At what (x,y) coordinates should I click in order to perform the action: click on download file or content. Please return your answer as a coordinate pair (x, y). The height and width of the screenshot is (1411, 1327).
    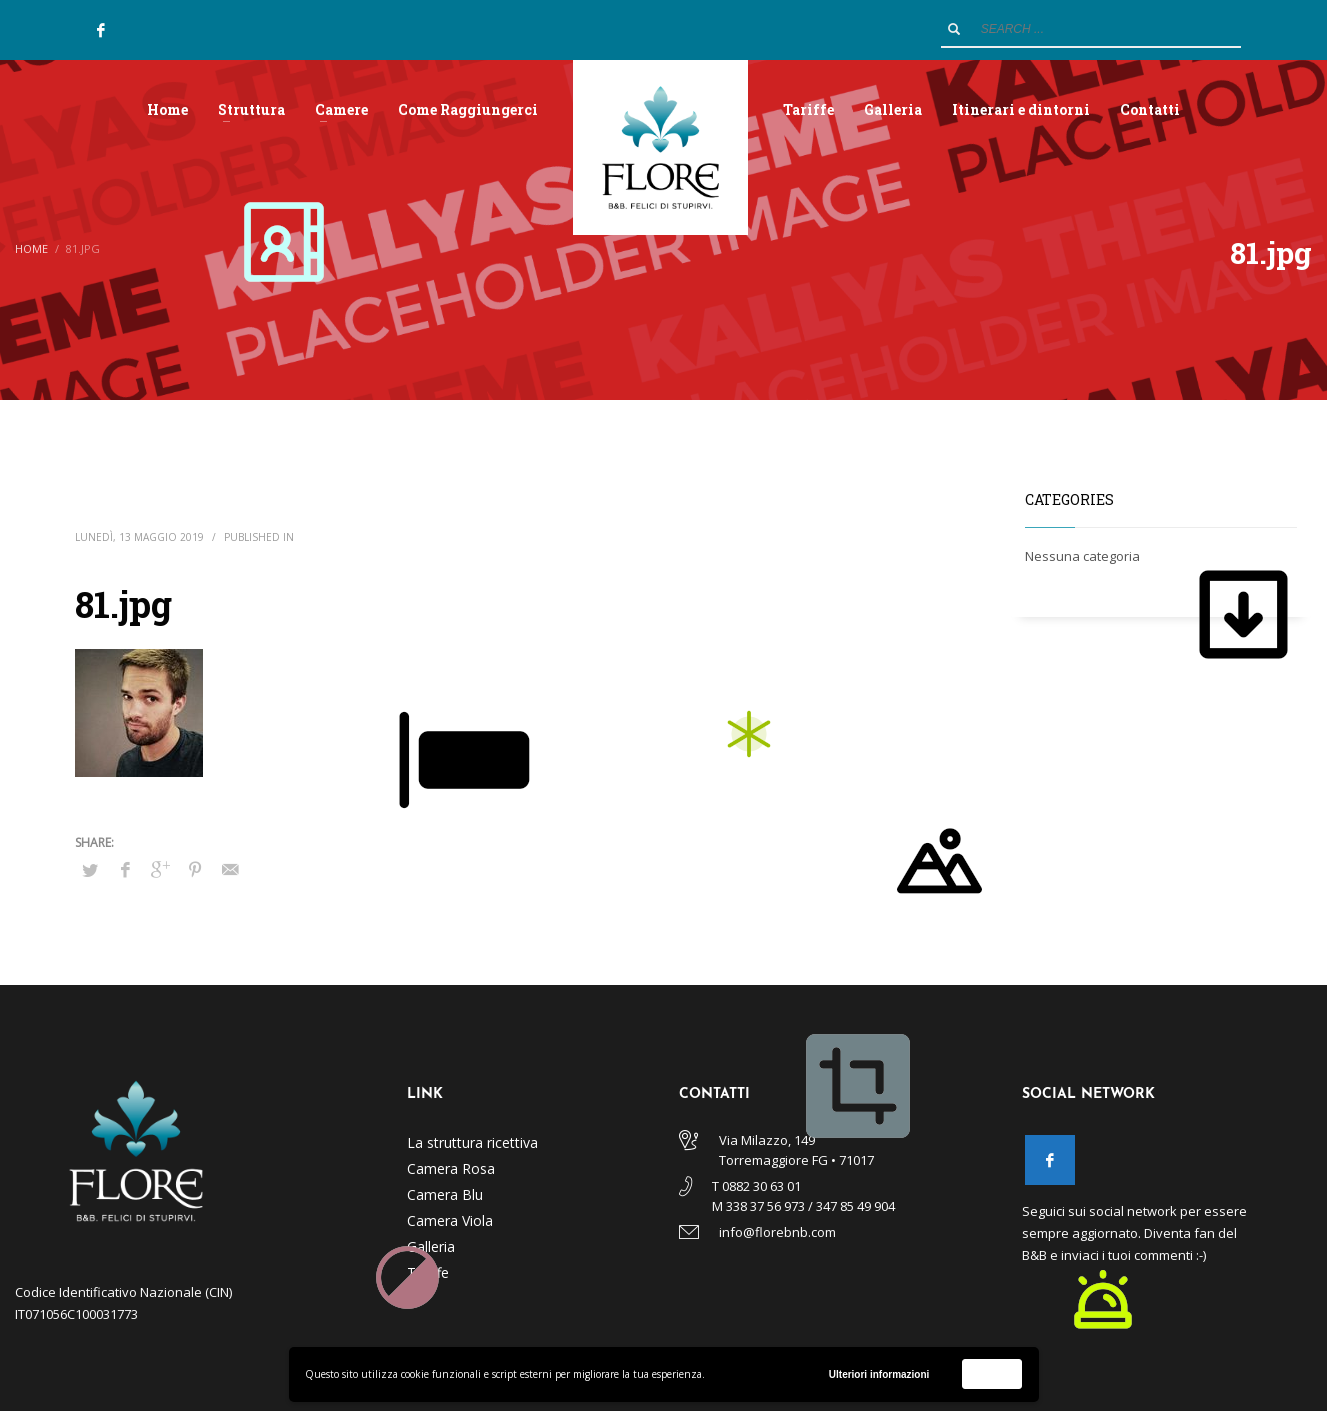
    Looking at the image, I should click on (1243, 614).